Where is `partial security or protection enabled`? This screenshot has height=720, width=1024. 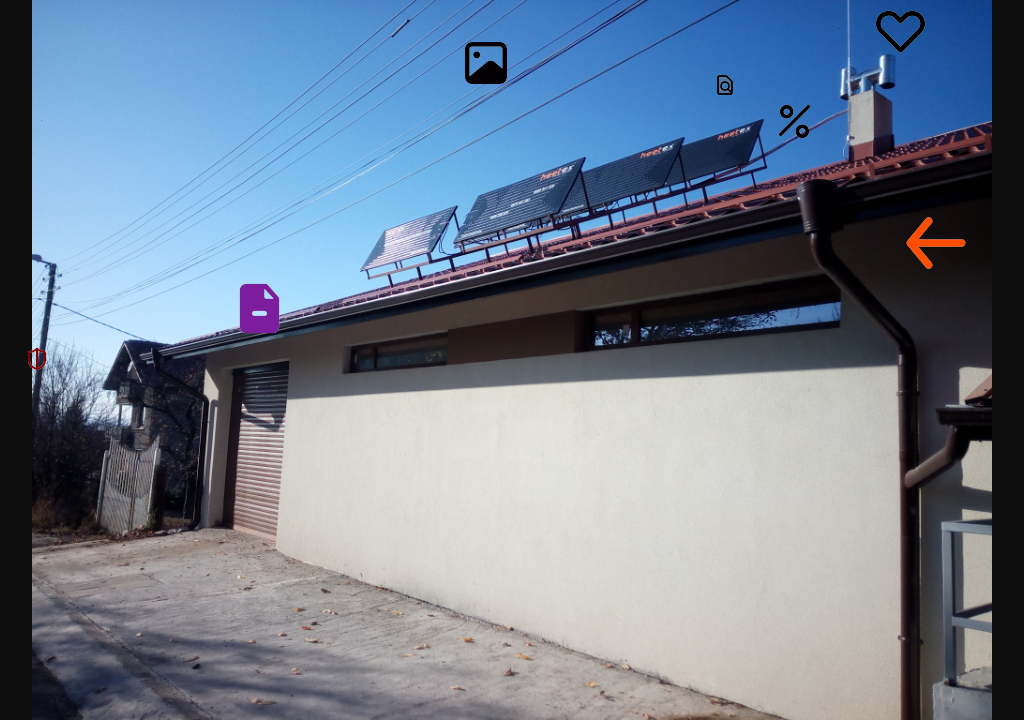 partial security or protection enabled is located at coordinates (37, 359).